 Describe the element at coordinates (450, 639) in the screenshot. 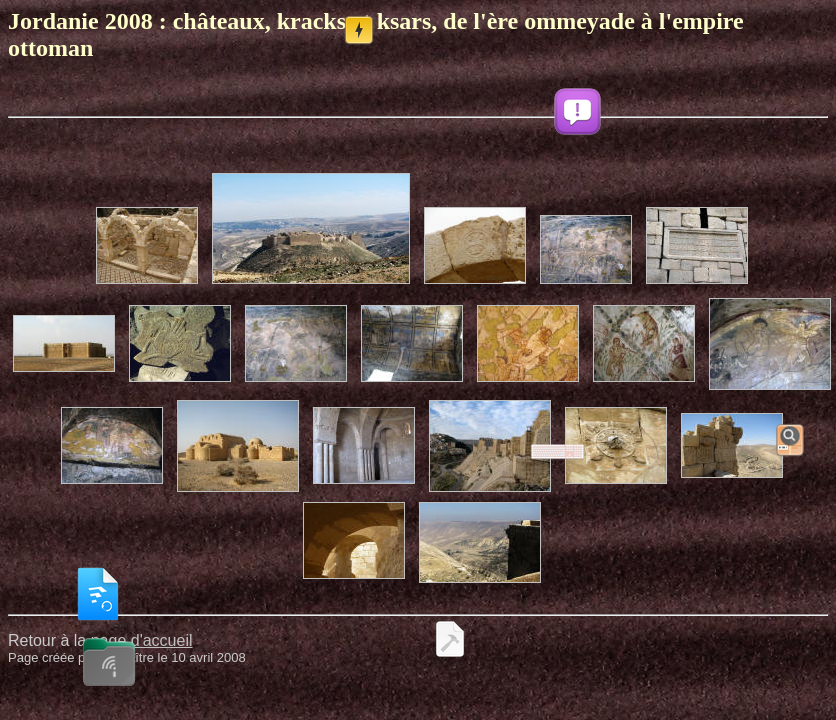

I see `makefile document for build automation` at that location.